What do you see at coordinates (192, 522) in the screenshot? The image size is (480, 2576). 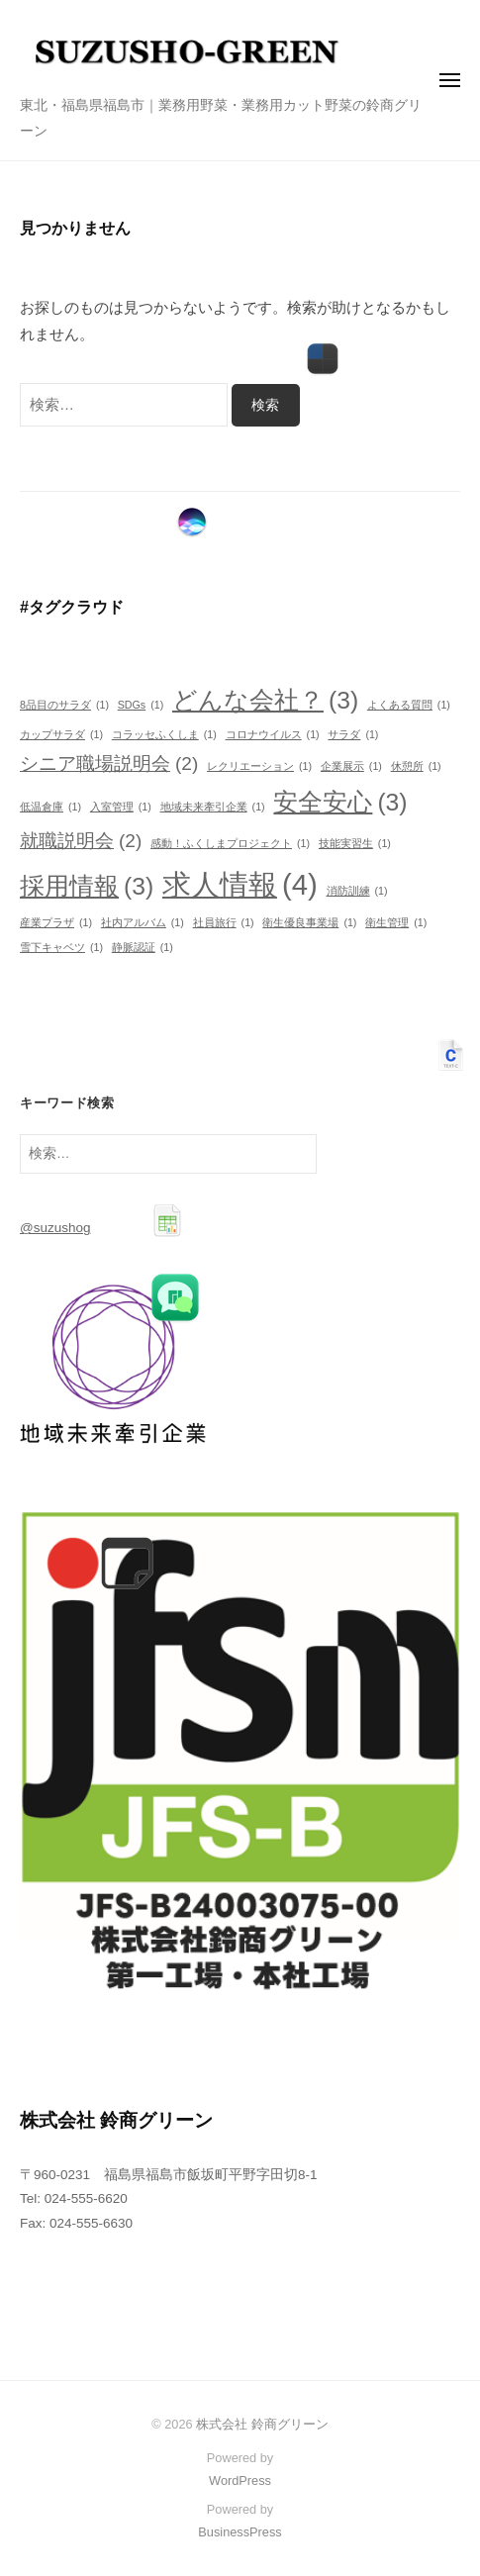 I see `open Siri settings and preferences` at bounding box center [192, 522].